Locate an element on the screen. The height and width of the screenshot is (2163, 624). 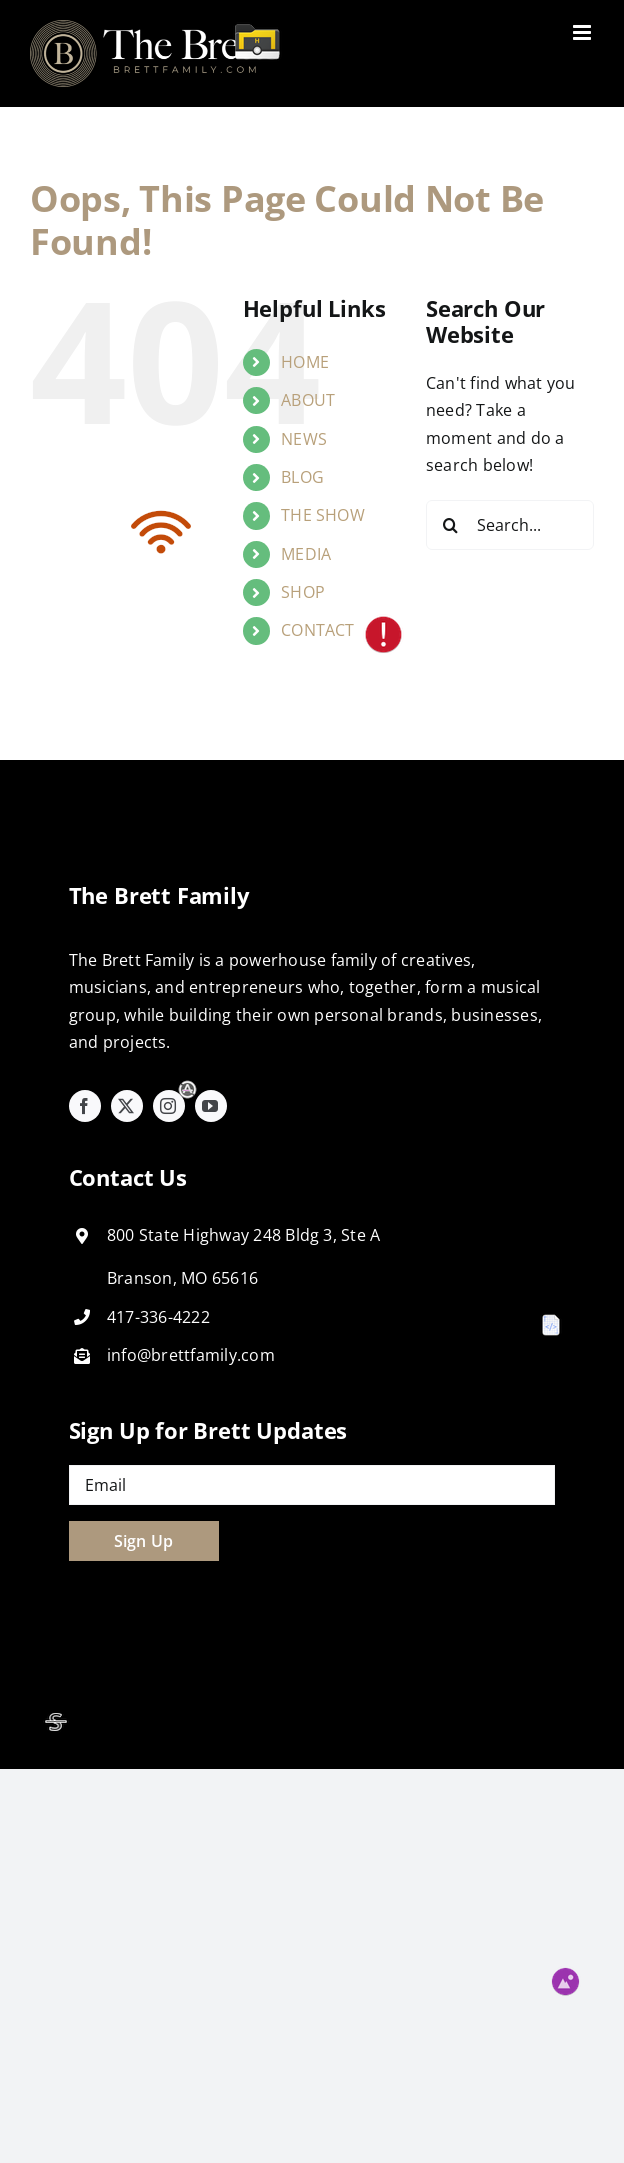
open the software updater application is located at coordinates (187, 1089).